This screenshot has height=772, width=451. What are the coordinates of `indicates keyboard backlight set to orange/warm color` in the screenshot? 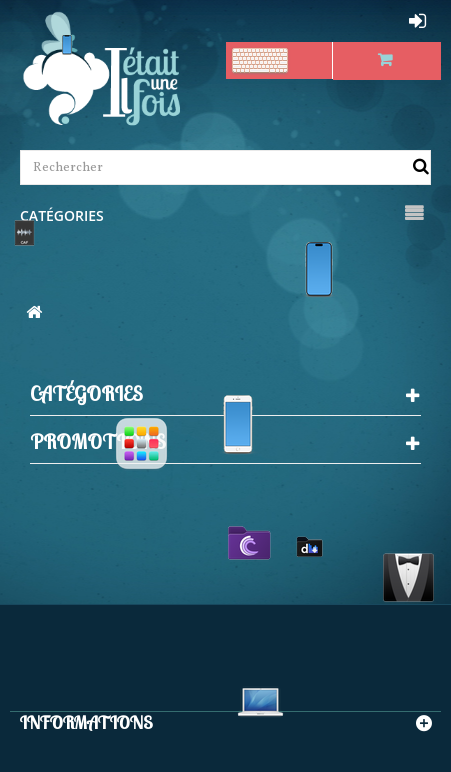 It's located at (260, 61).